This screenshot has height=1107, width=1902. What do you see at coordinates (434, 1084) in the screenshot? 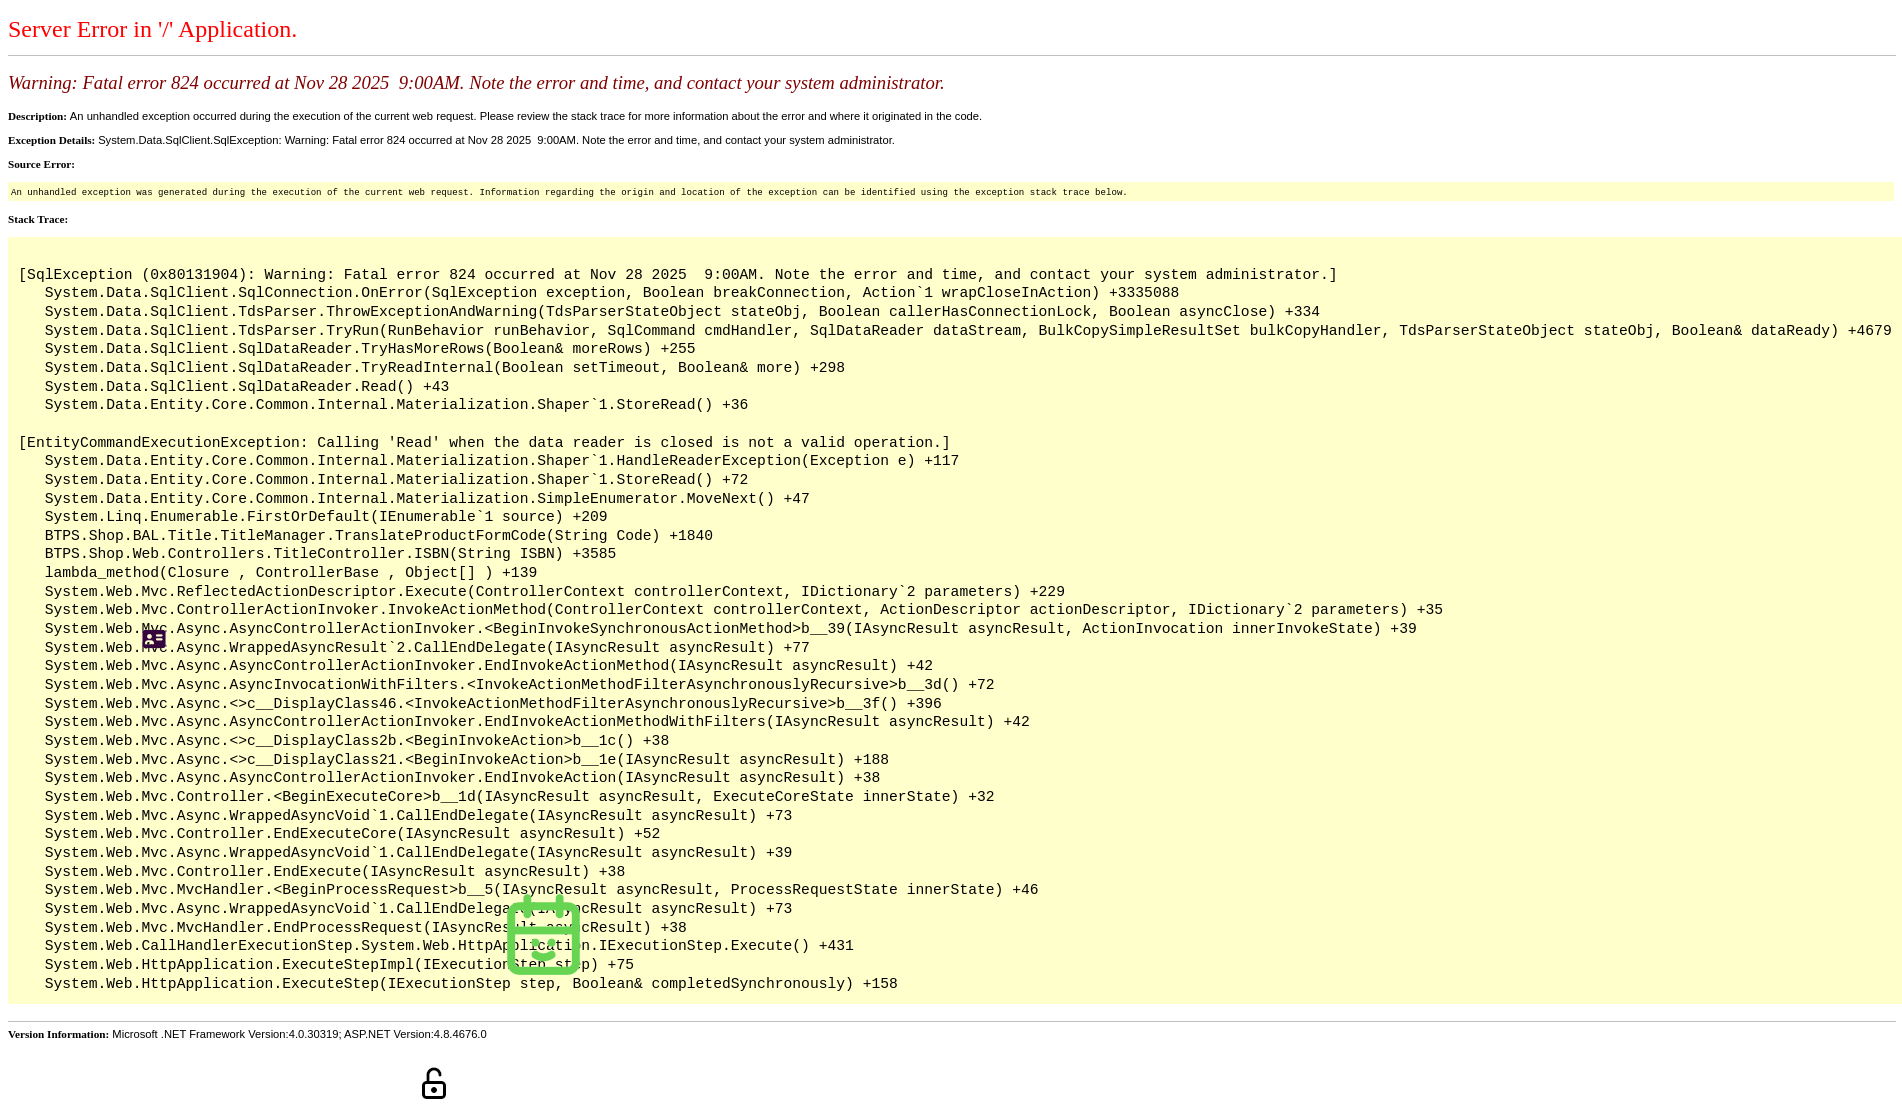
I see `unlocked or unsecured state` at bounding box center [434, 1084].